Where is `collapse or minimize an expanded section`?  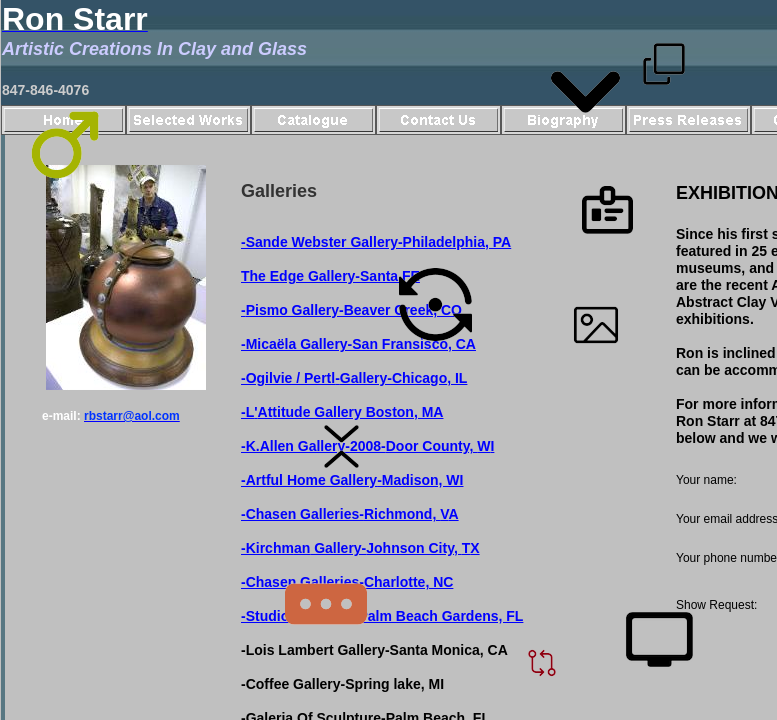
collapse or minimize an expanded section is located at coordinates (341, 446).